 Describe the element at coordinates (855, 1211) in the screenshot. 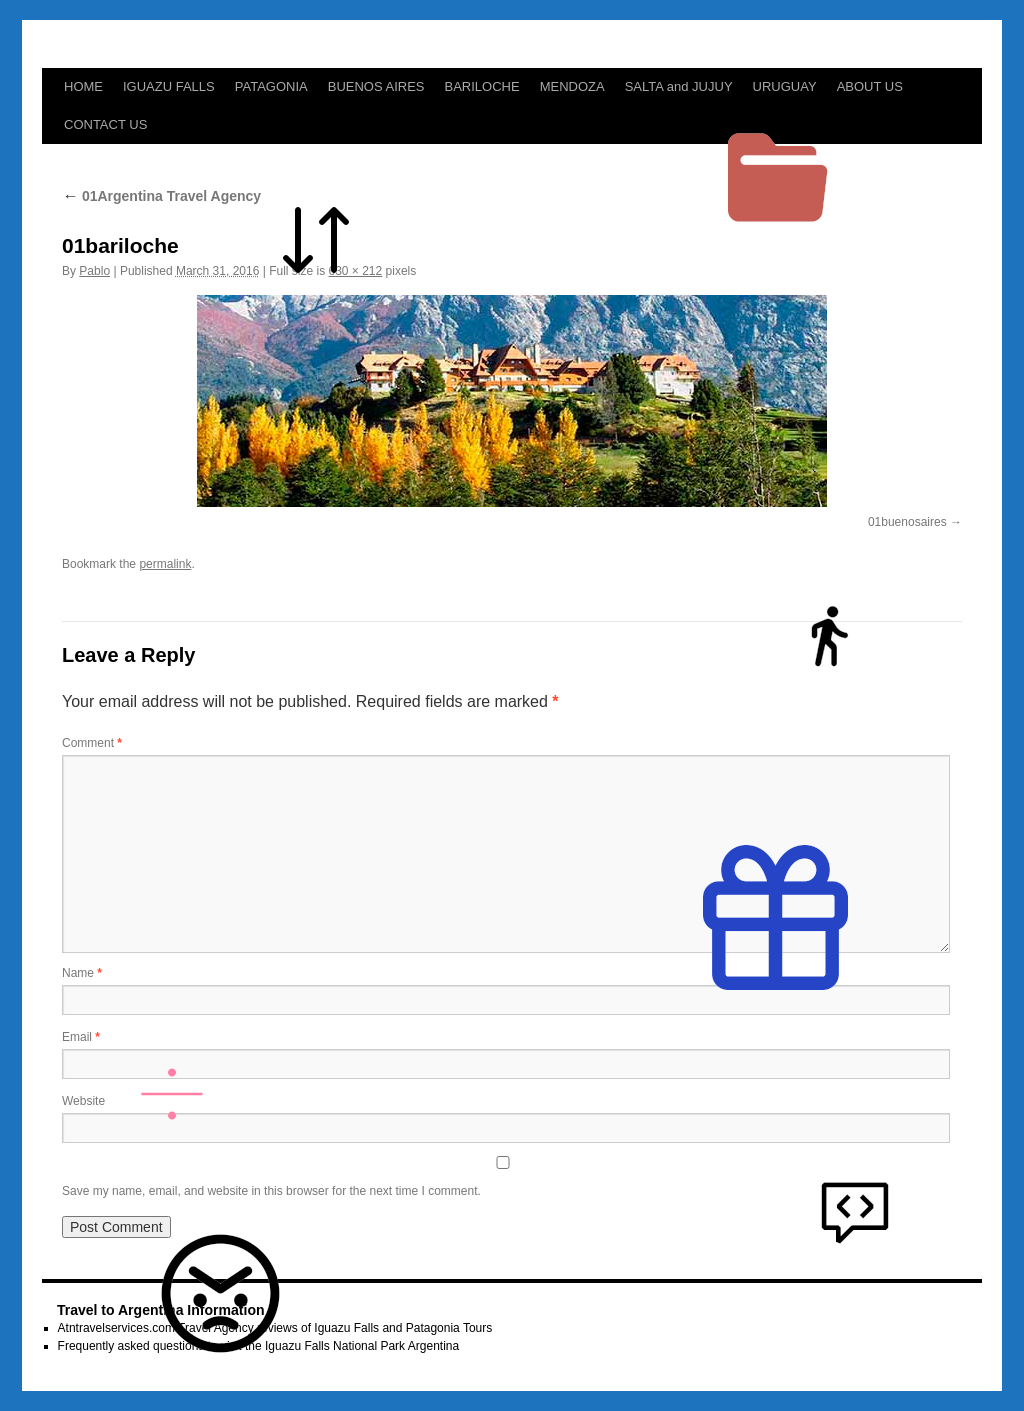

I see `open code review comments` at that location.